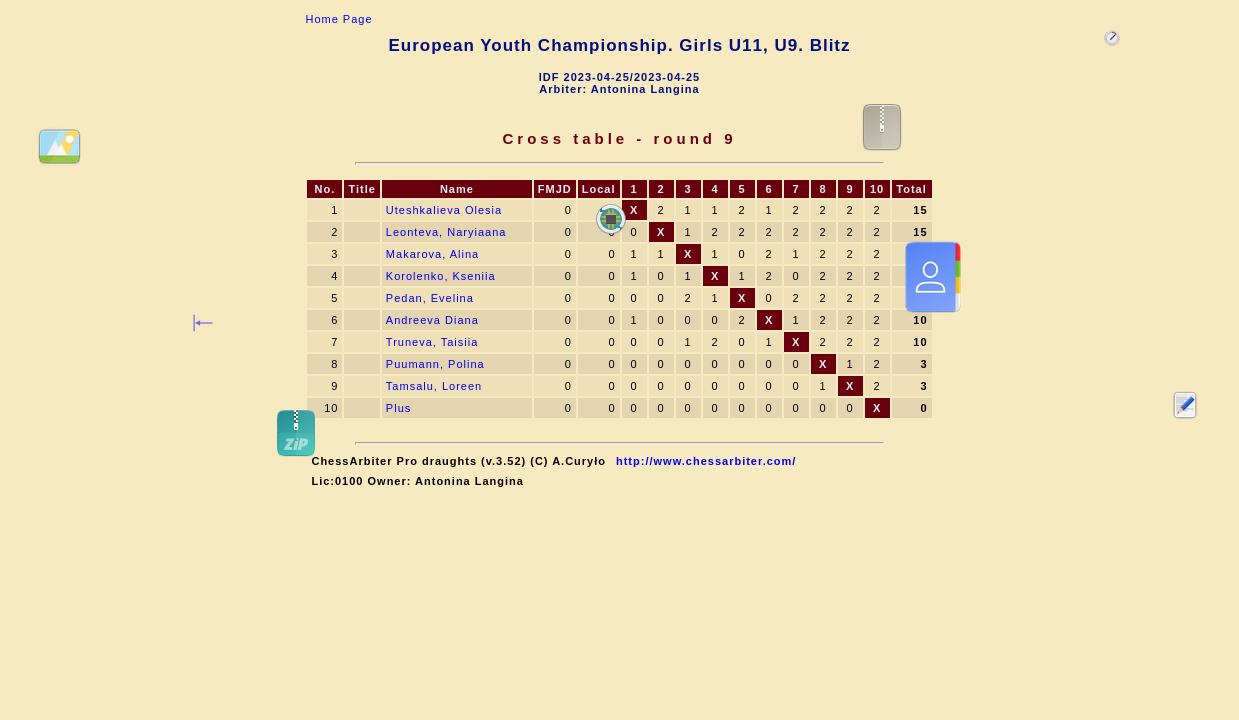 Image resolution: width=1239 pixels, height=720 pixels. What do you see at coordinates (933, 277) in the screenshot?
I see `open contacts or address book app` at bounding box center [933, 277].